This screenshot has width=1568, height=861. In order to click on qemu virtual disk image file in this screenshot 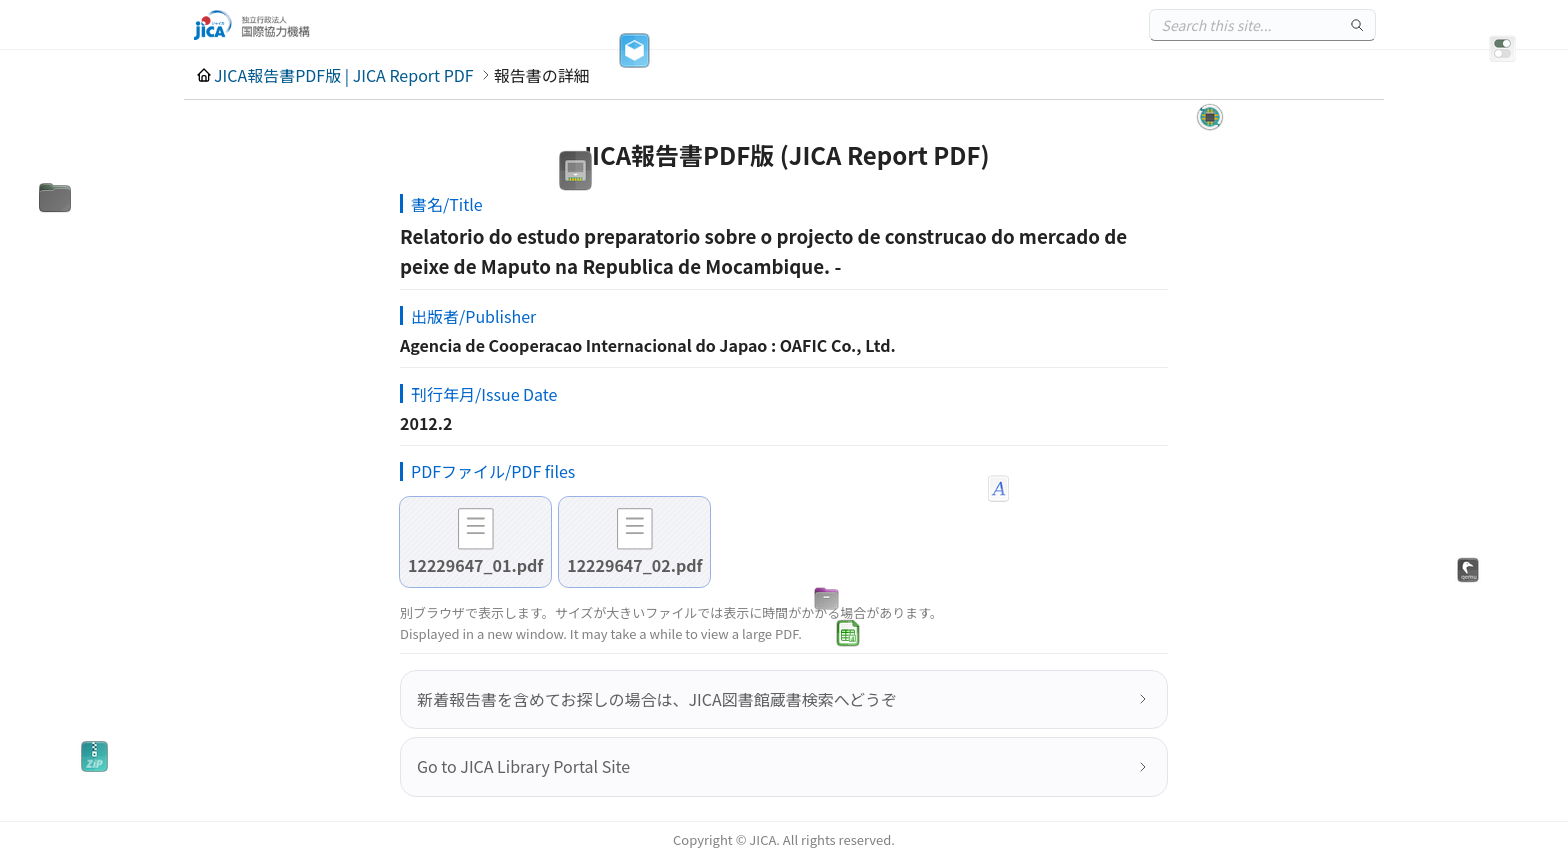, I will do `click(1468, 570)`.